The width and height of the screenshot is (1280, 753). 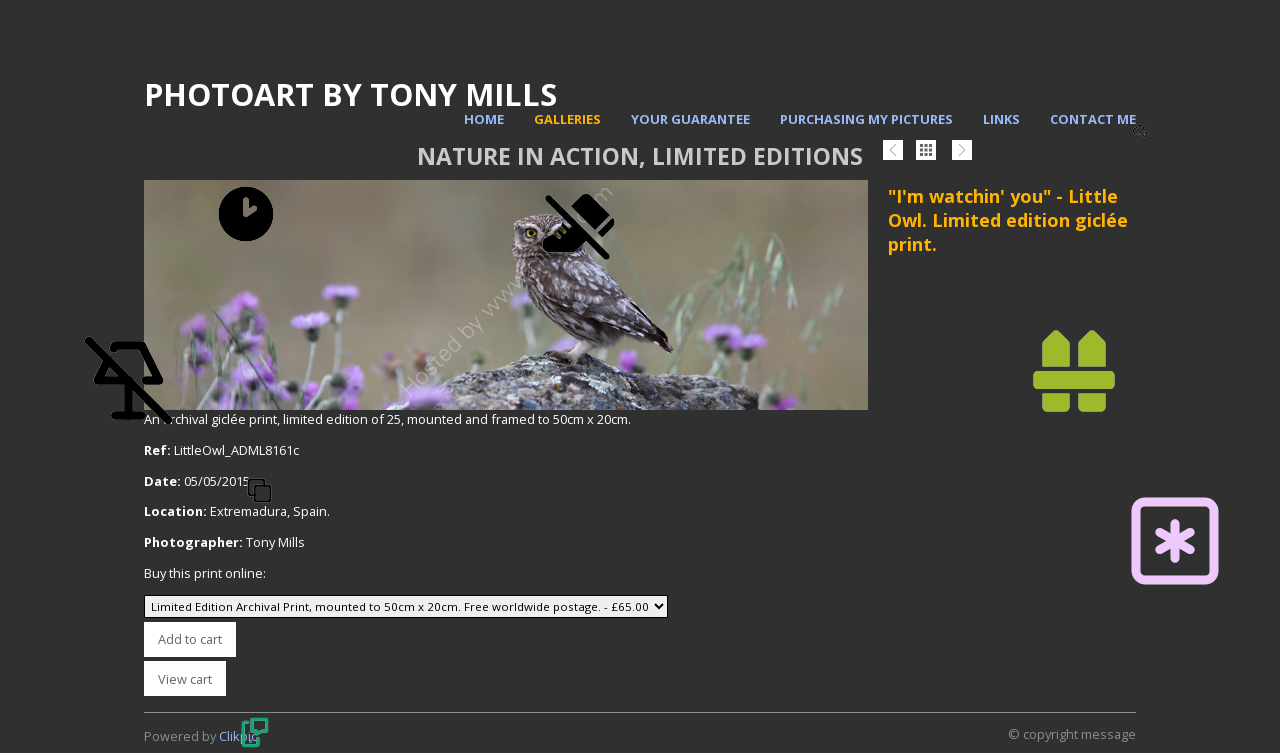 I want to click on turn off desk lamp, so click(x=128, y=380).